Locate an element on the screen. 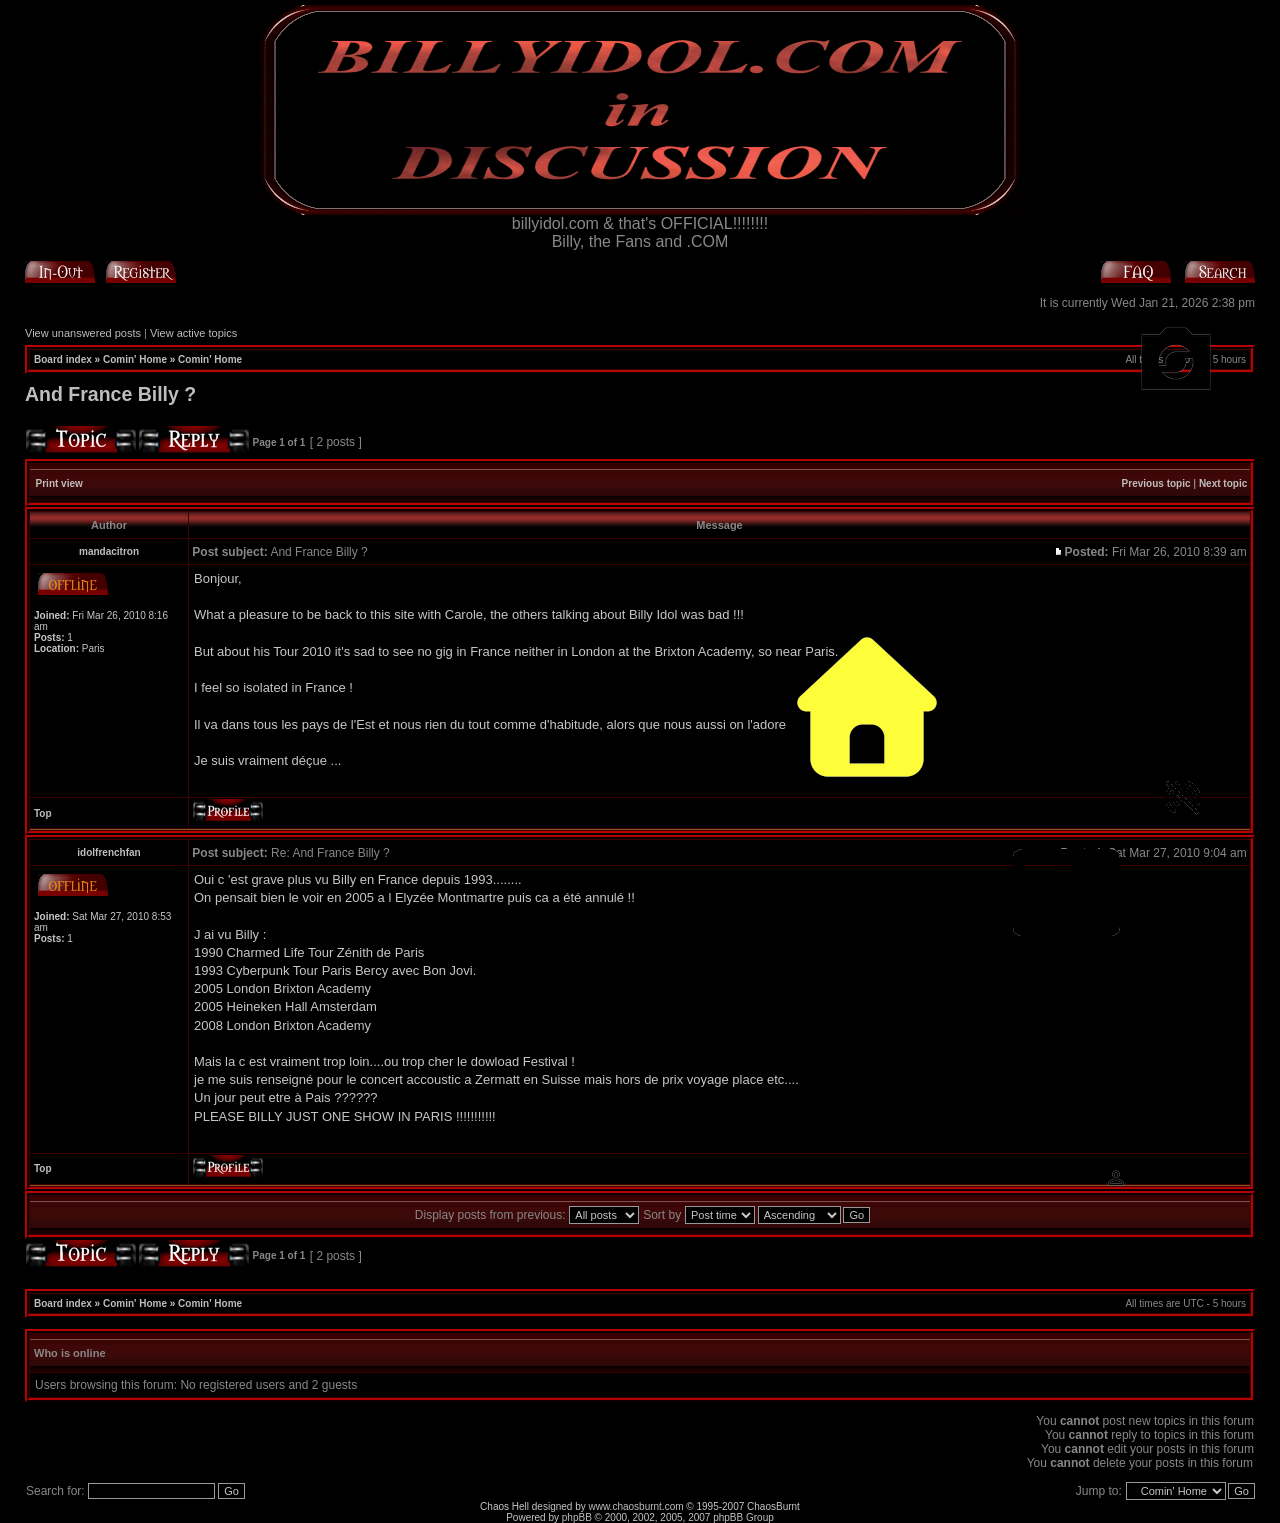 This screenshot has width=1280, height=1523. indicates mobile hotspot is disabled is located at coordinates (1183, 798).